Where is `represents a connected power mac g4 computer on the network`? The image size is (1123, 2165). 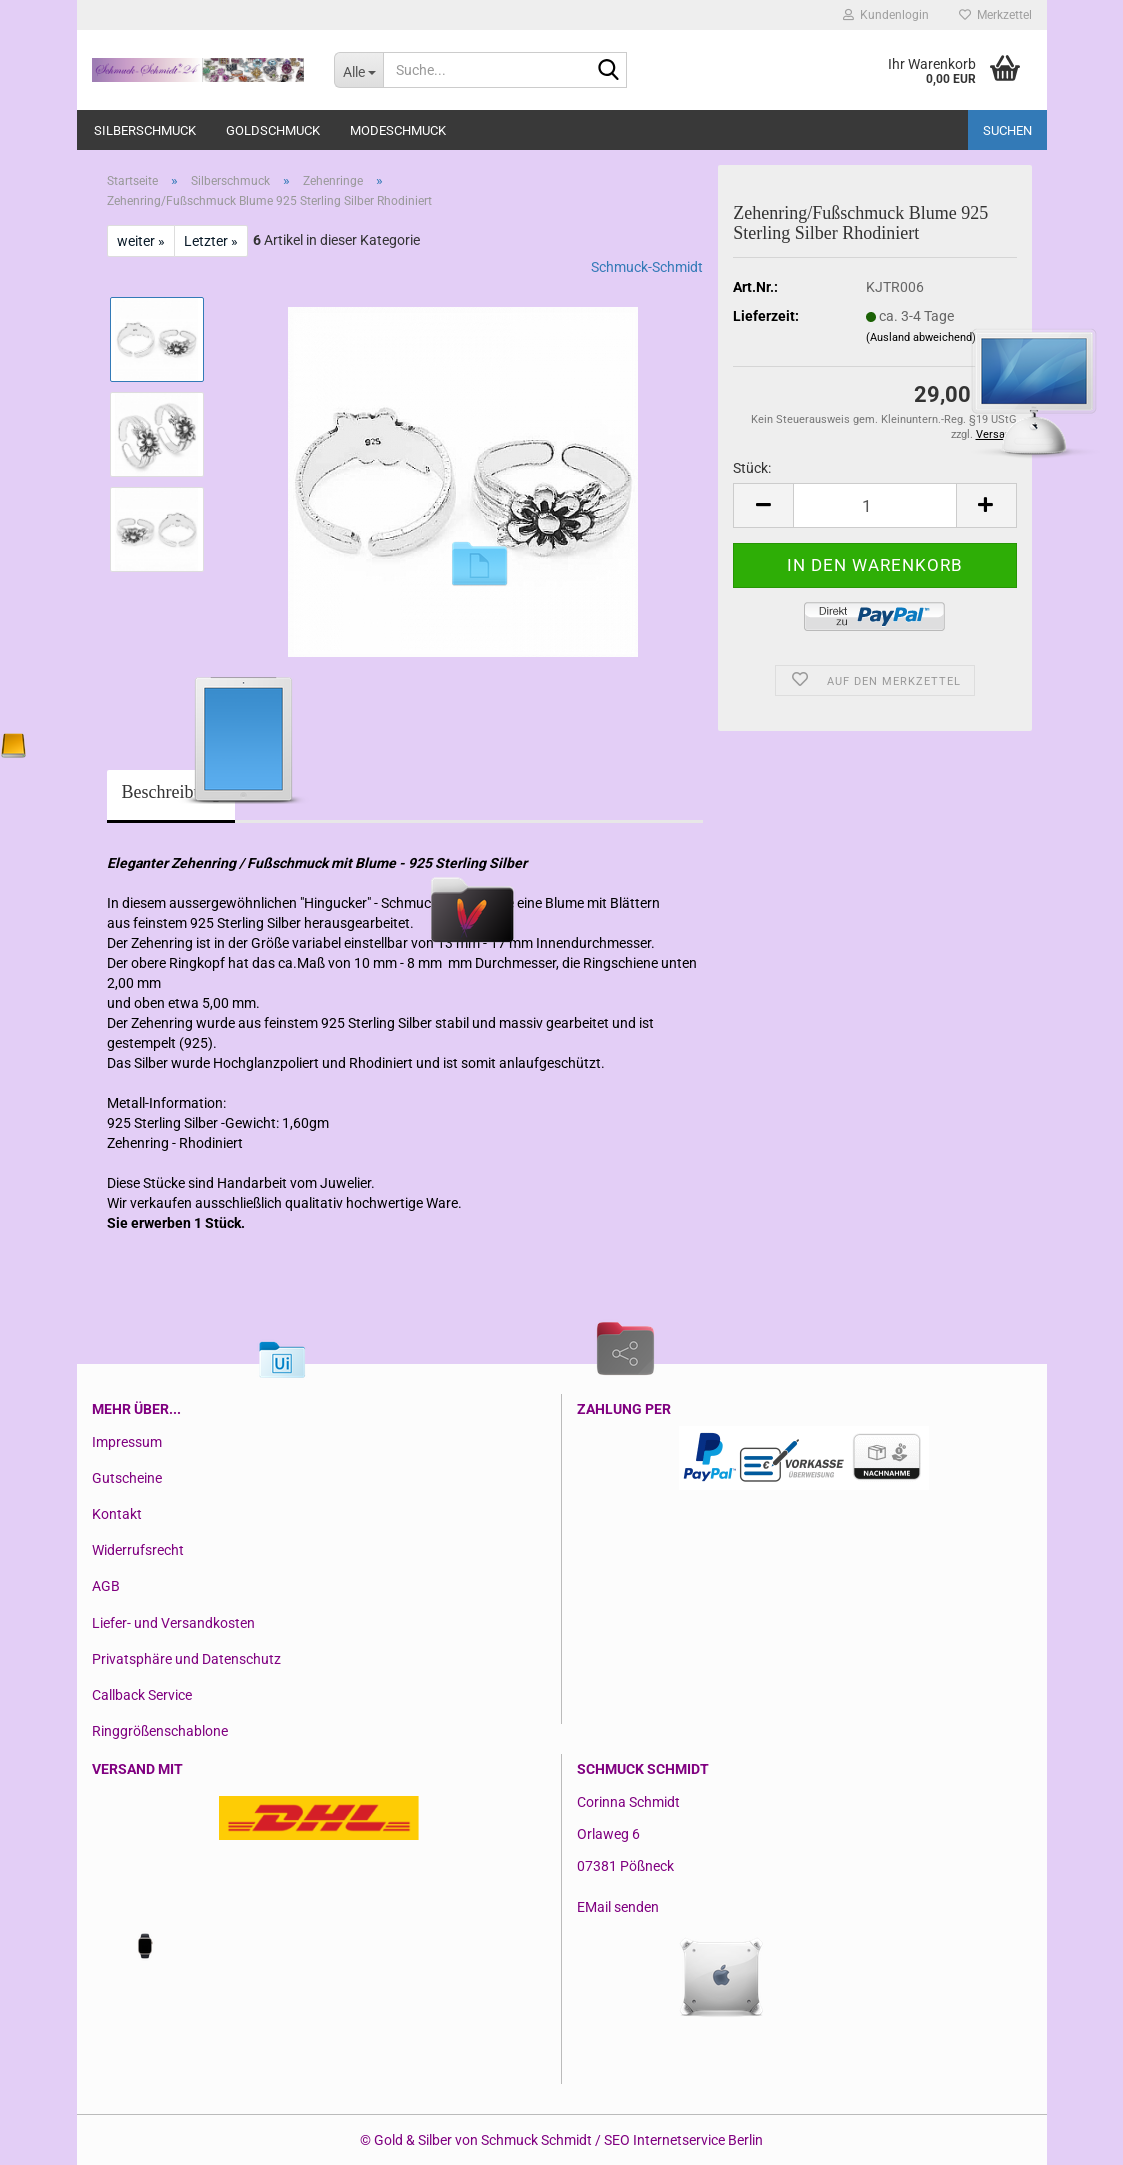 represents a connected power mac g4 computer on the network is located at coordinates (721, 1975).